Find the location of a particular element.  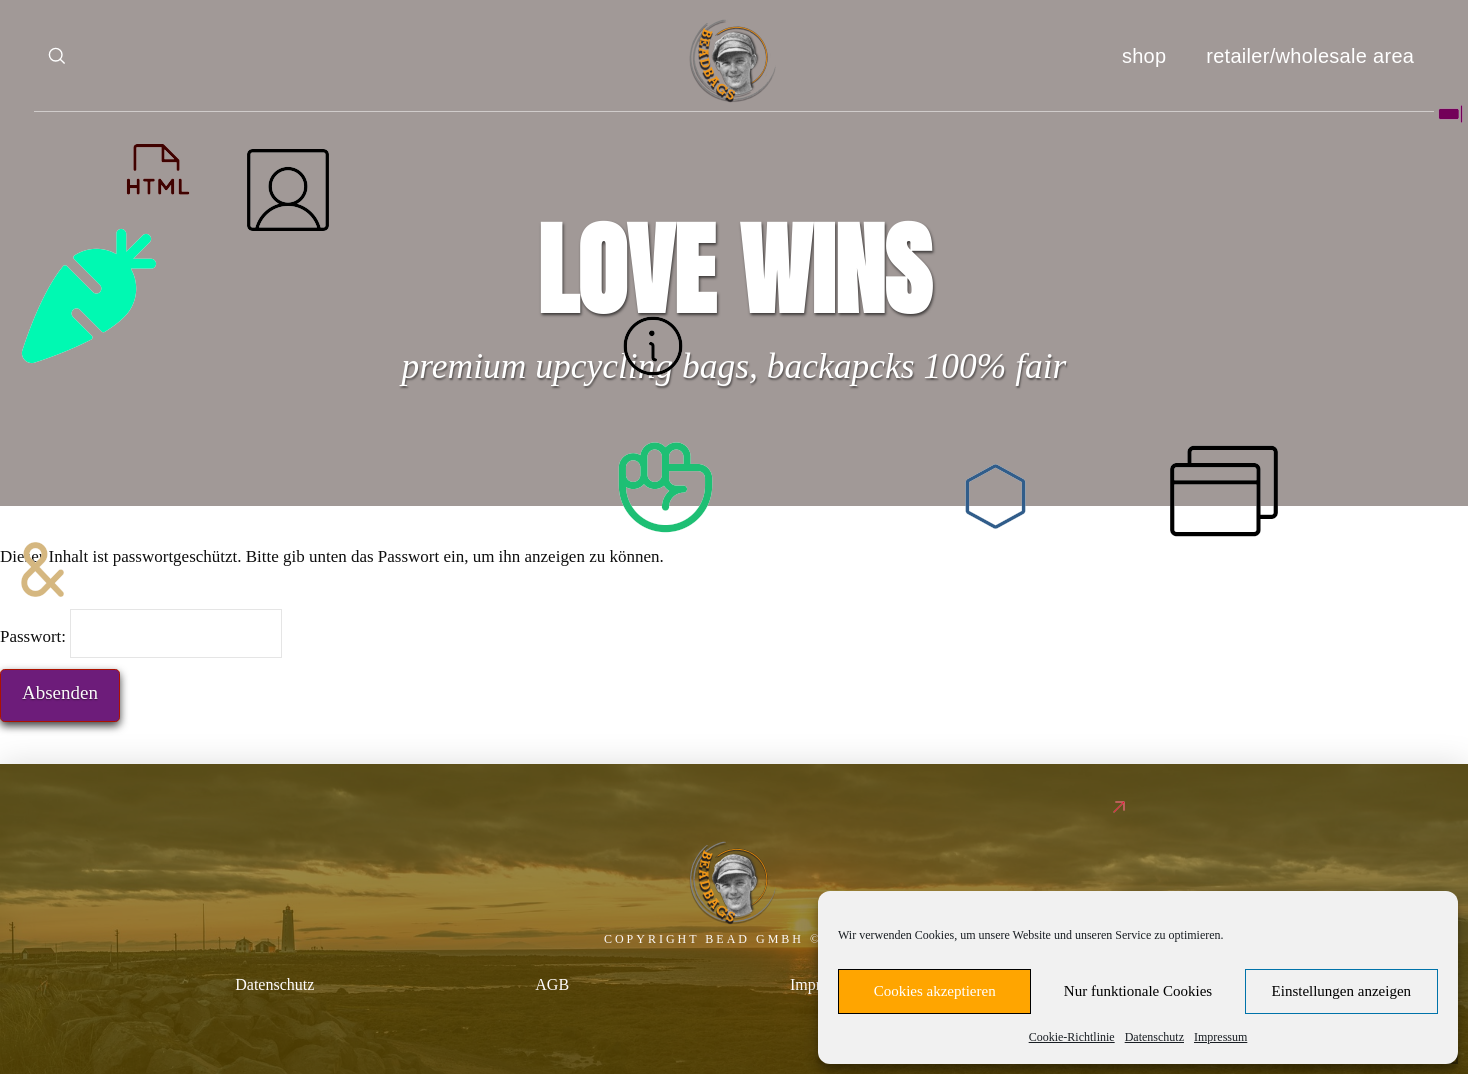

access food or grocery-related features is located at coordinates (86, 298).